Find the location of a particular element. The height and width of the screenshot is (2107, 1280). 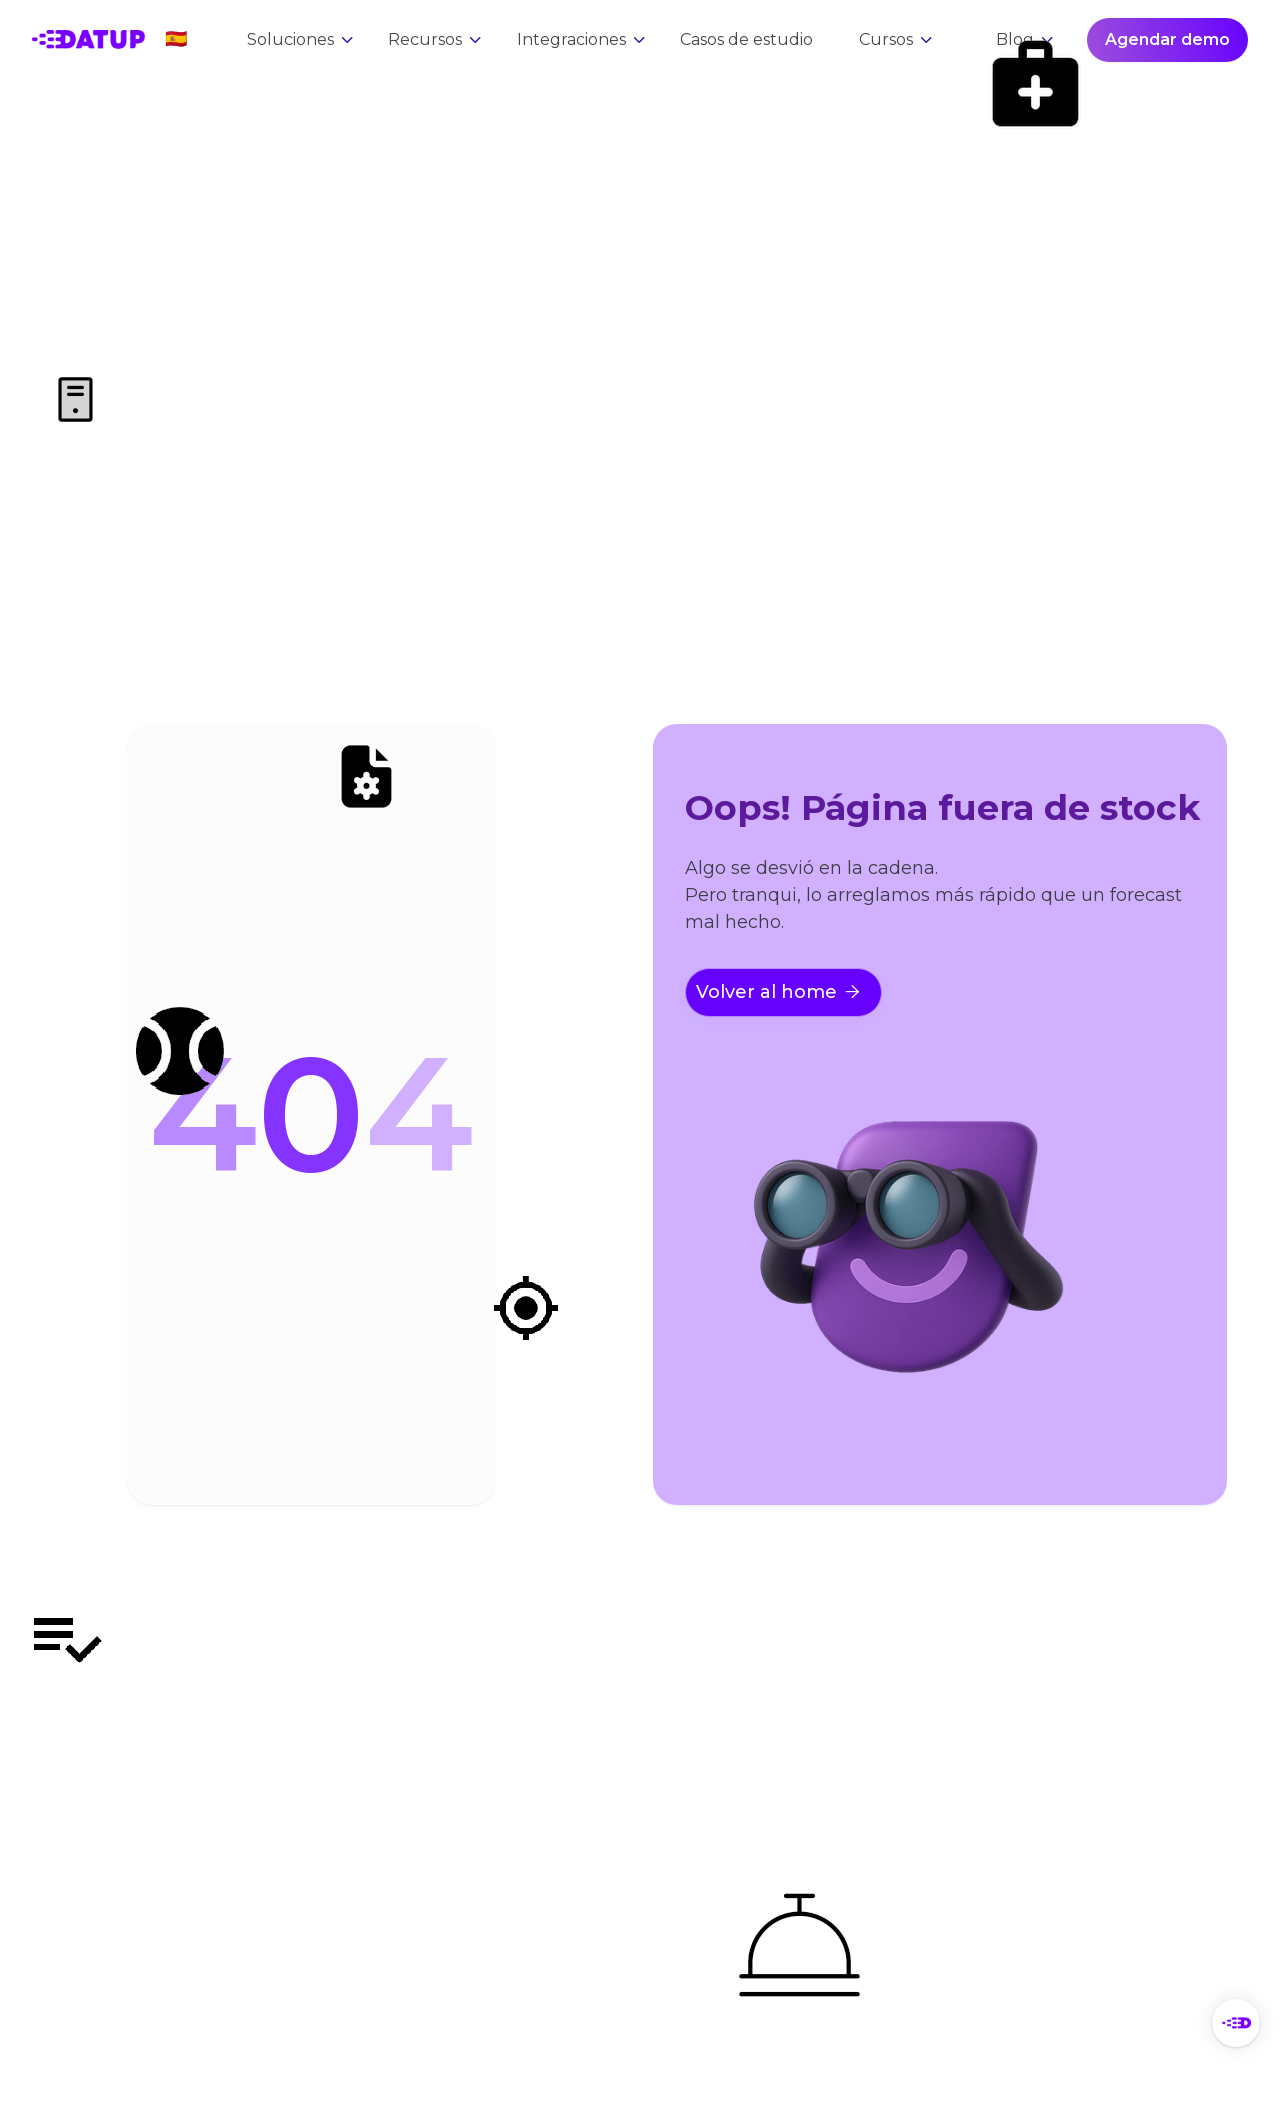

access server or desktop computer settings is located at coordinates (75, 399).